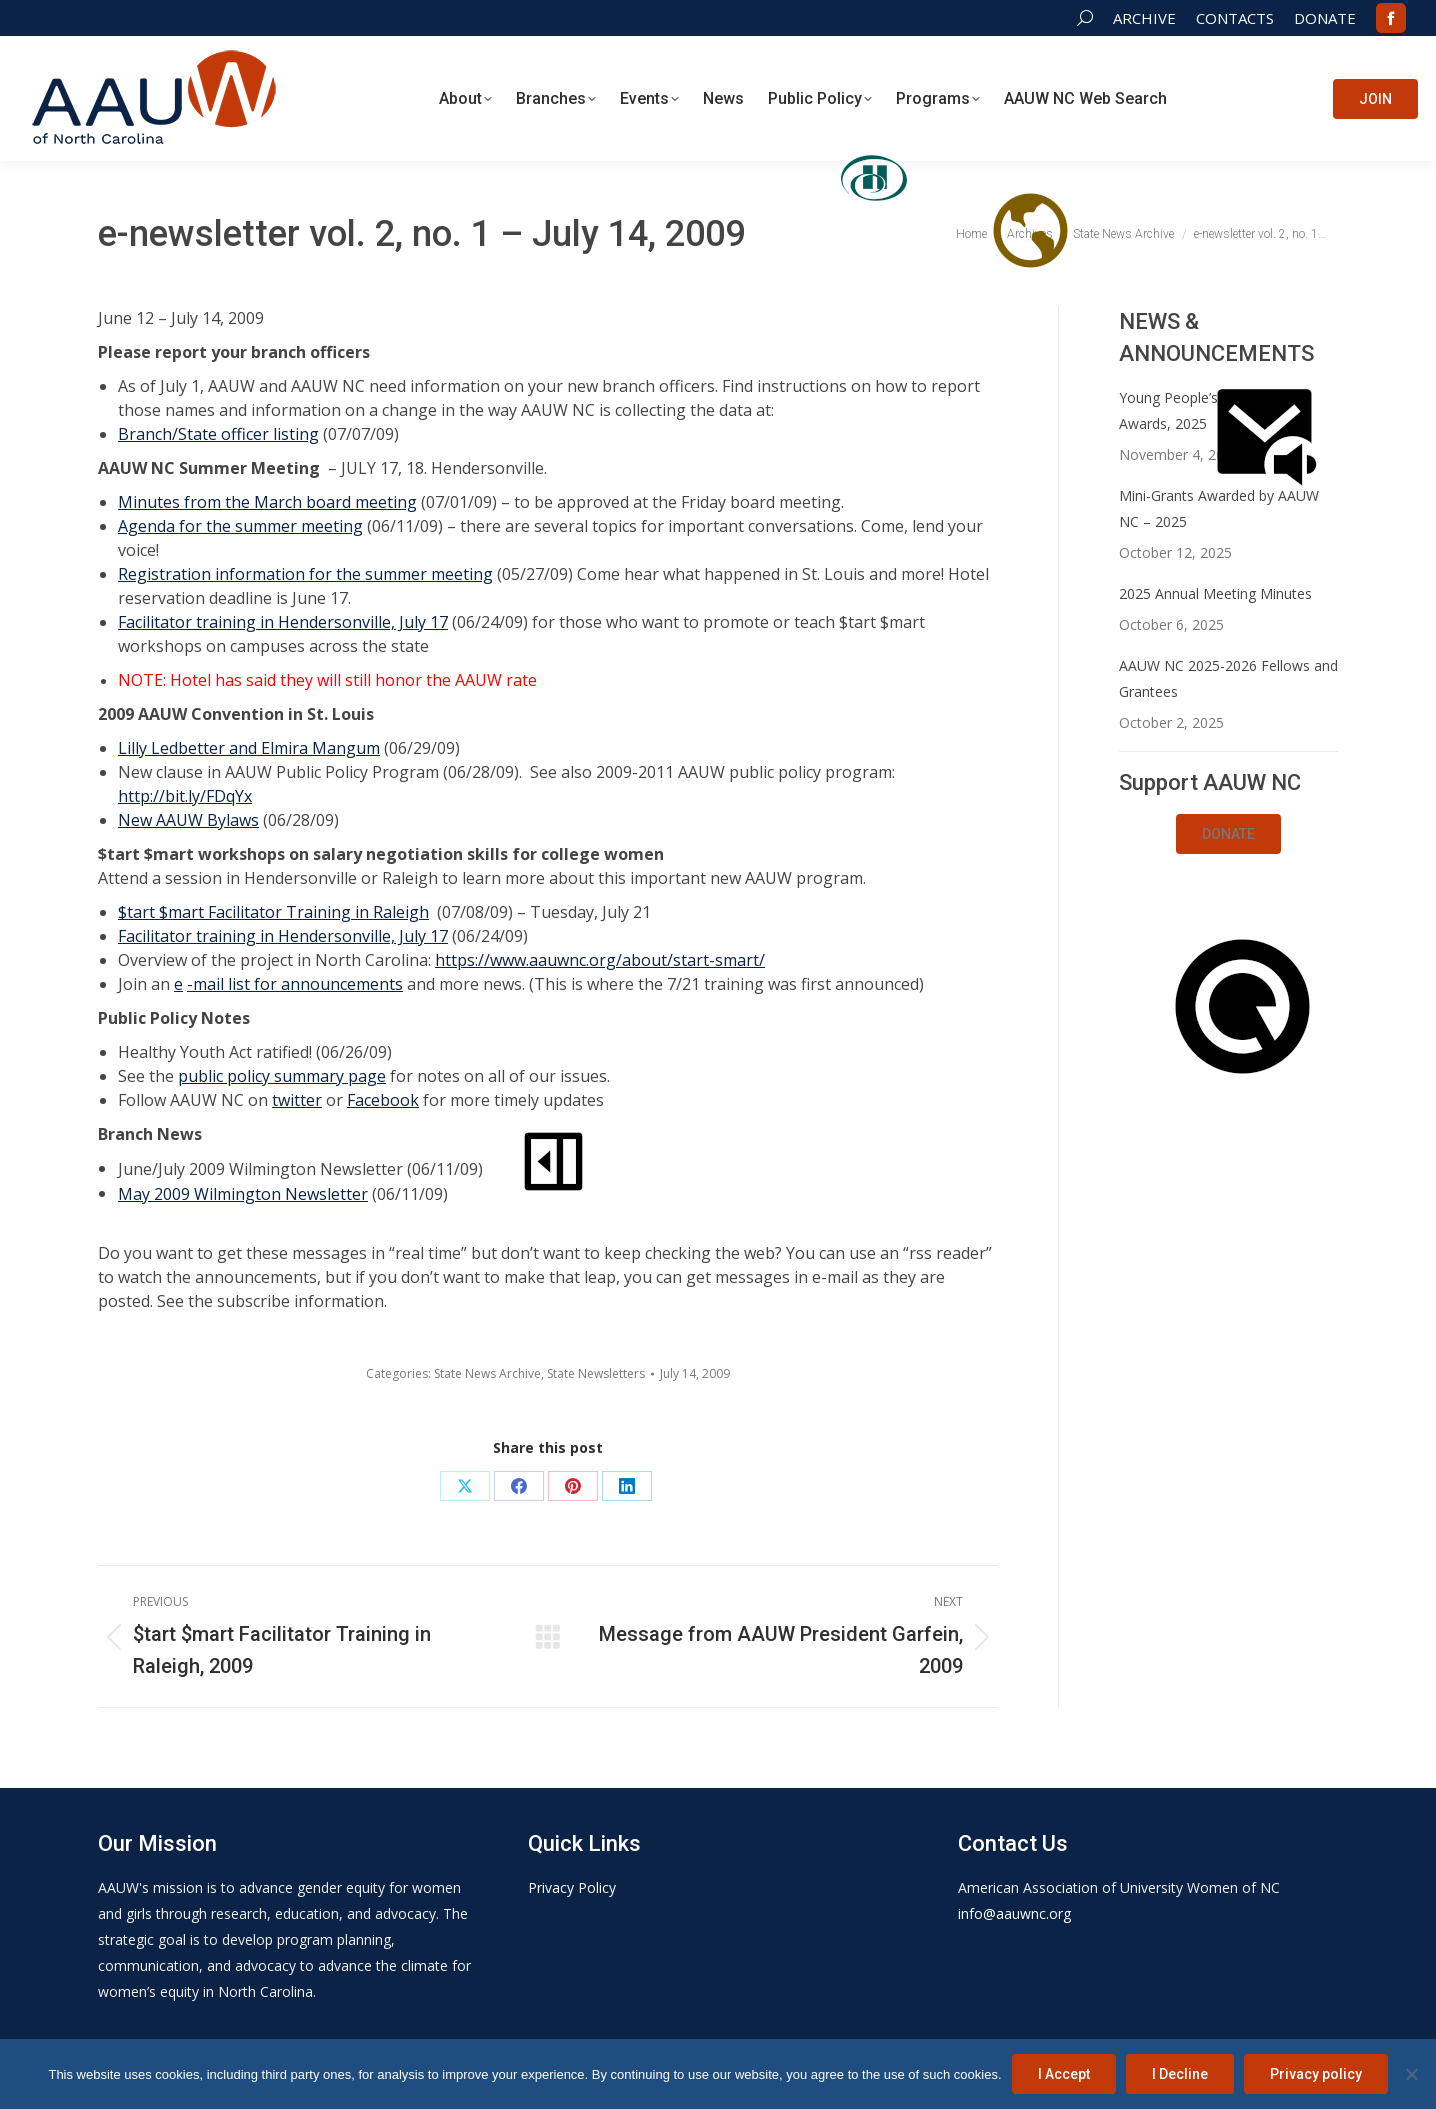 The width and height of the screenshot is (1436, 2109). What do you see at coordinates (1264, 431) in the screenshot?
I see `adjust email notification sound settings` at bounding box center [1264, 431].